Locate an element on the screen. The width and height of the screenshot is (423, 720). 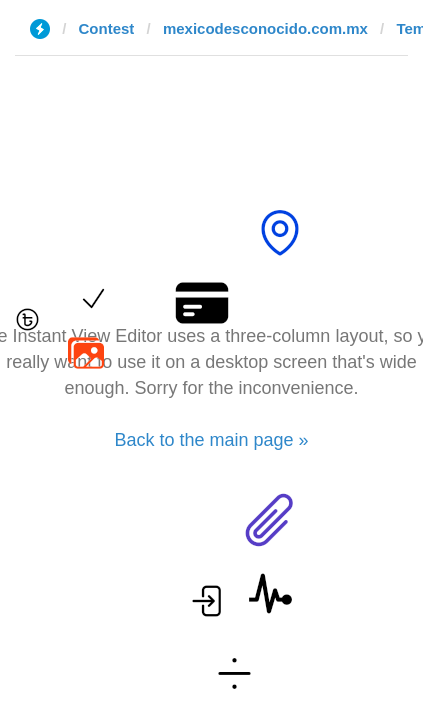
perform a division calculation is located at coordinates (234, 673).